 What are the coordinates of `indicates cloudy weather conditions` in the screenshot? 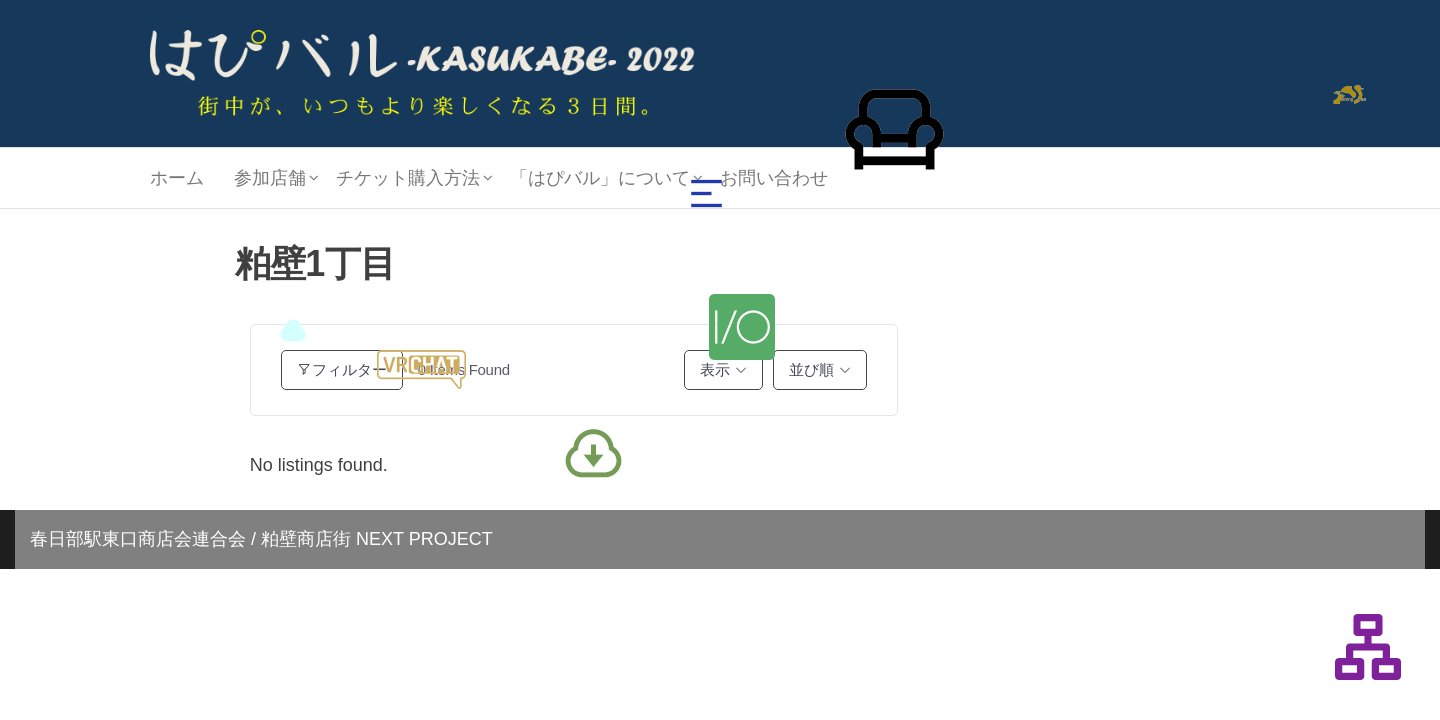 It's located at (293, 331).